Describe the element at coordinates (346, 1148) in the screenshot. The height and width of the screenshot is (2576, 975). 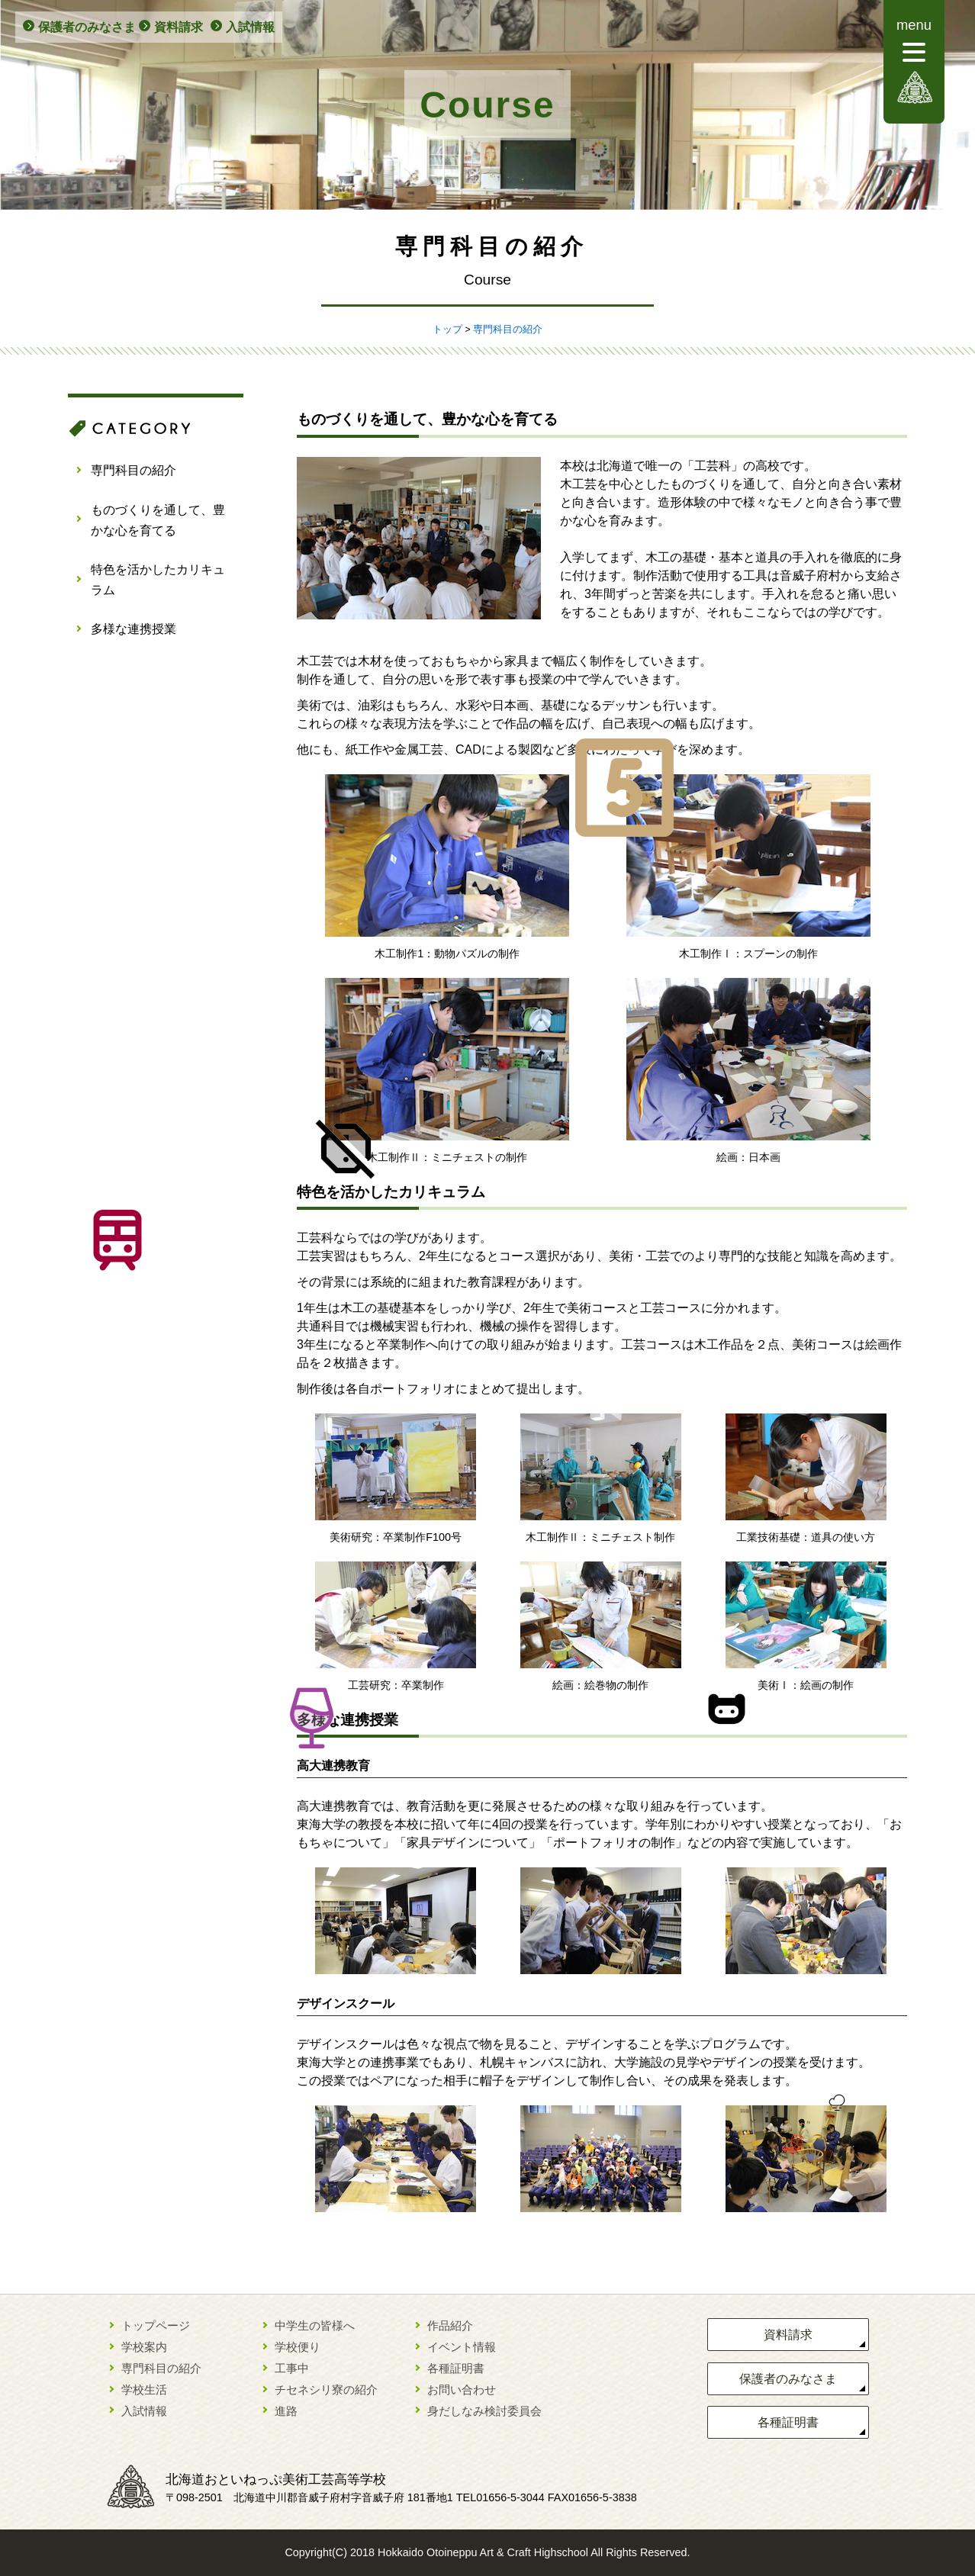
I see `disable report notifications` at that location.